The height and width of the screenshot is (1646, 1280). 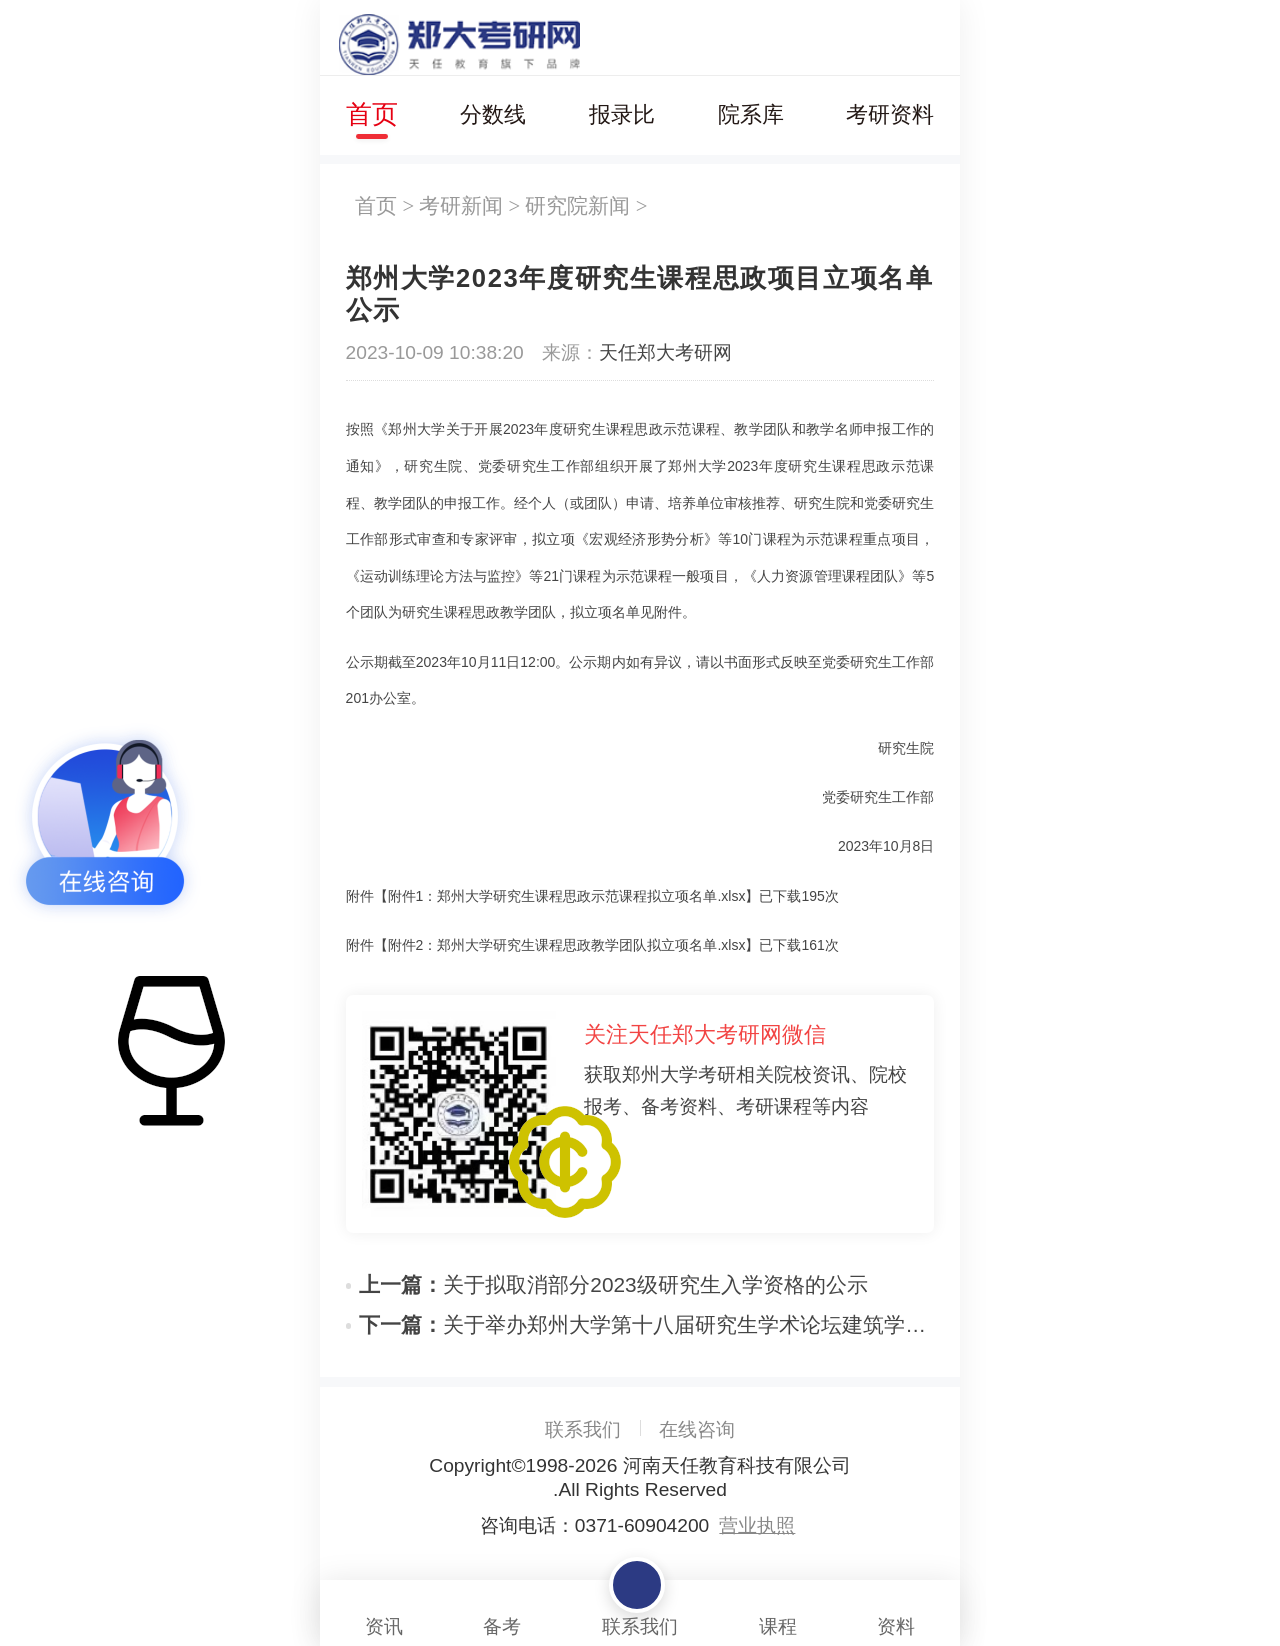 What do you see at coordinates (171, 1045) in the screenshot?
I see `browse wine or beverage options` at bounding box center [171, 1045].